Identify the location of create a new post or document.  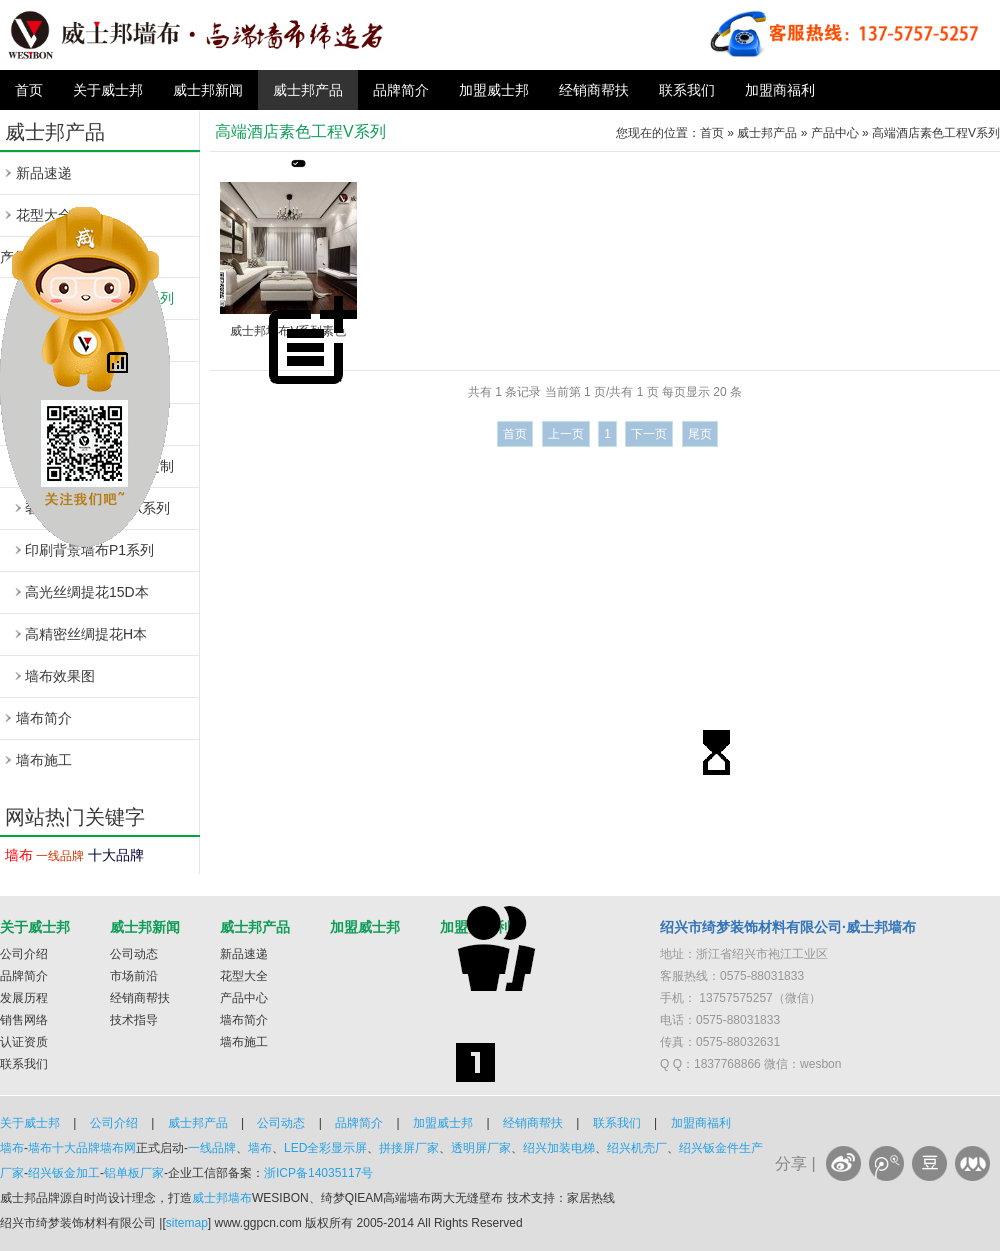
(310, 342).